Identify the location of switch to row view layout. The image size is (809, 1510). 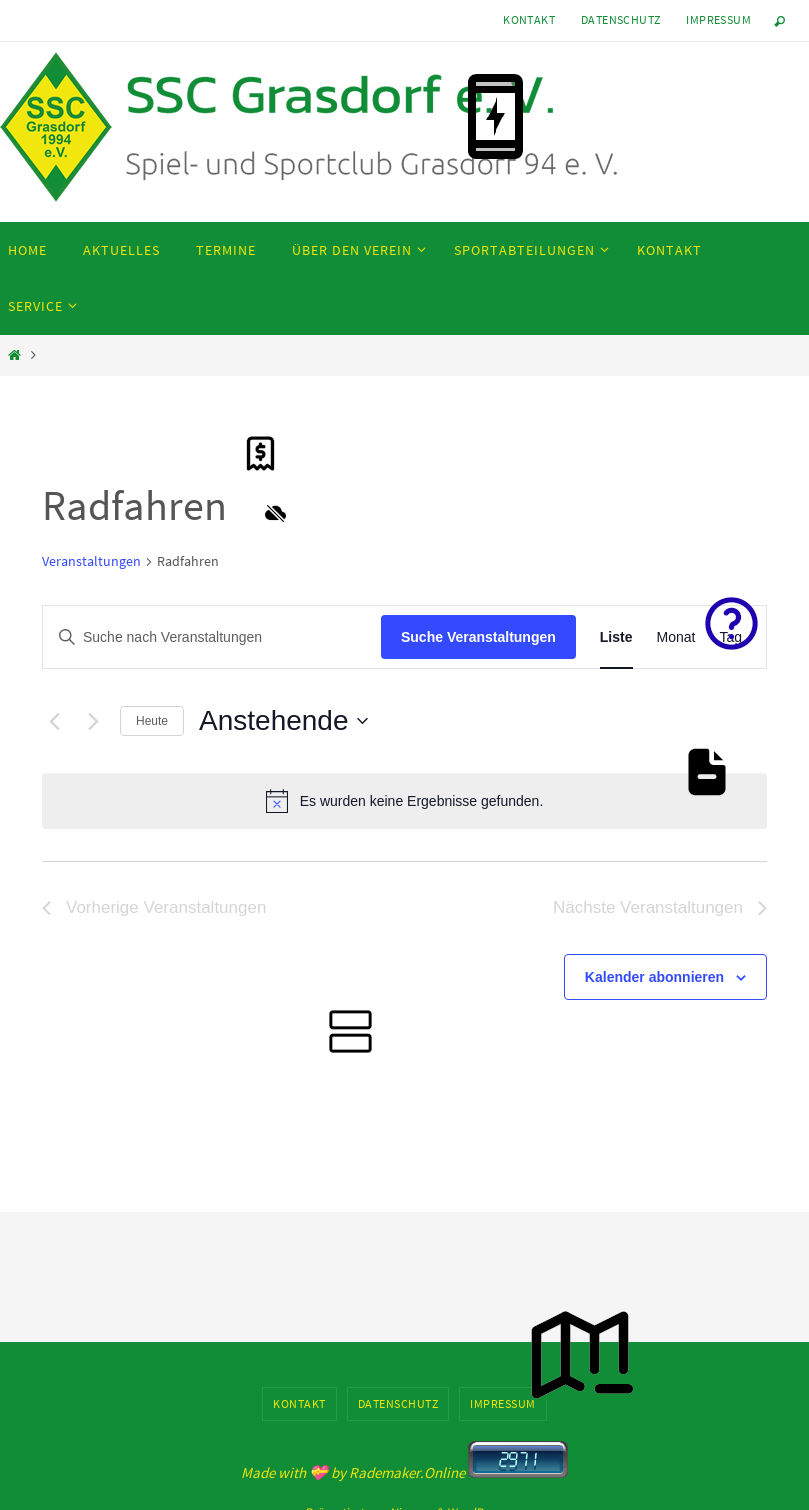
(350, 1031).